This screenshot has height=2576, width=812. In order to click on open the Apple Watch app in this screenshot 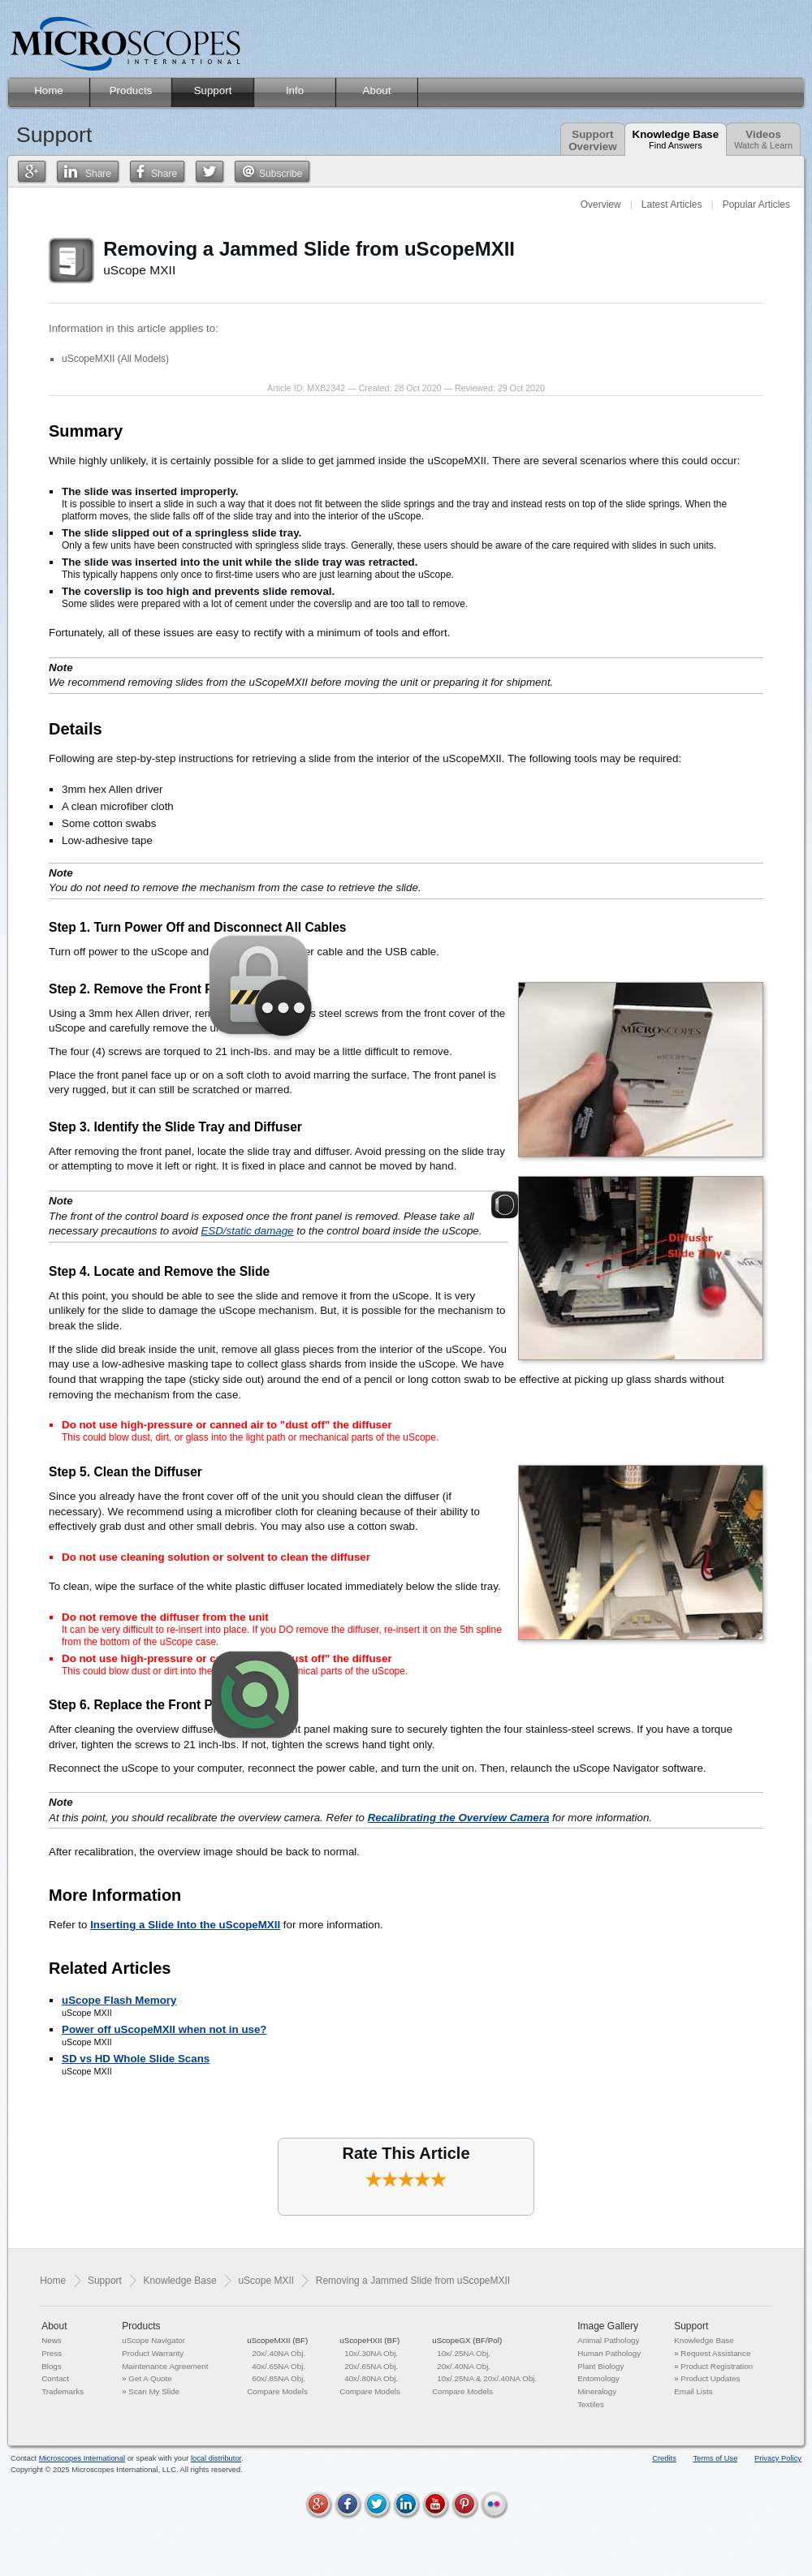, I will do `click(504, 1204)`.